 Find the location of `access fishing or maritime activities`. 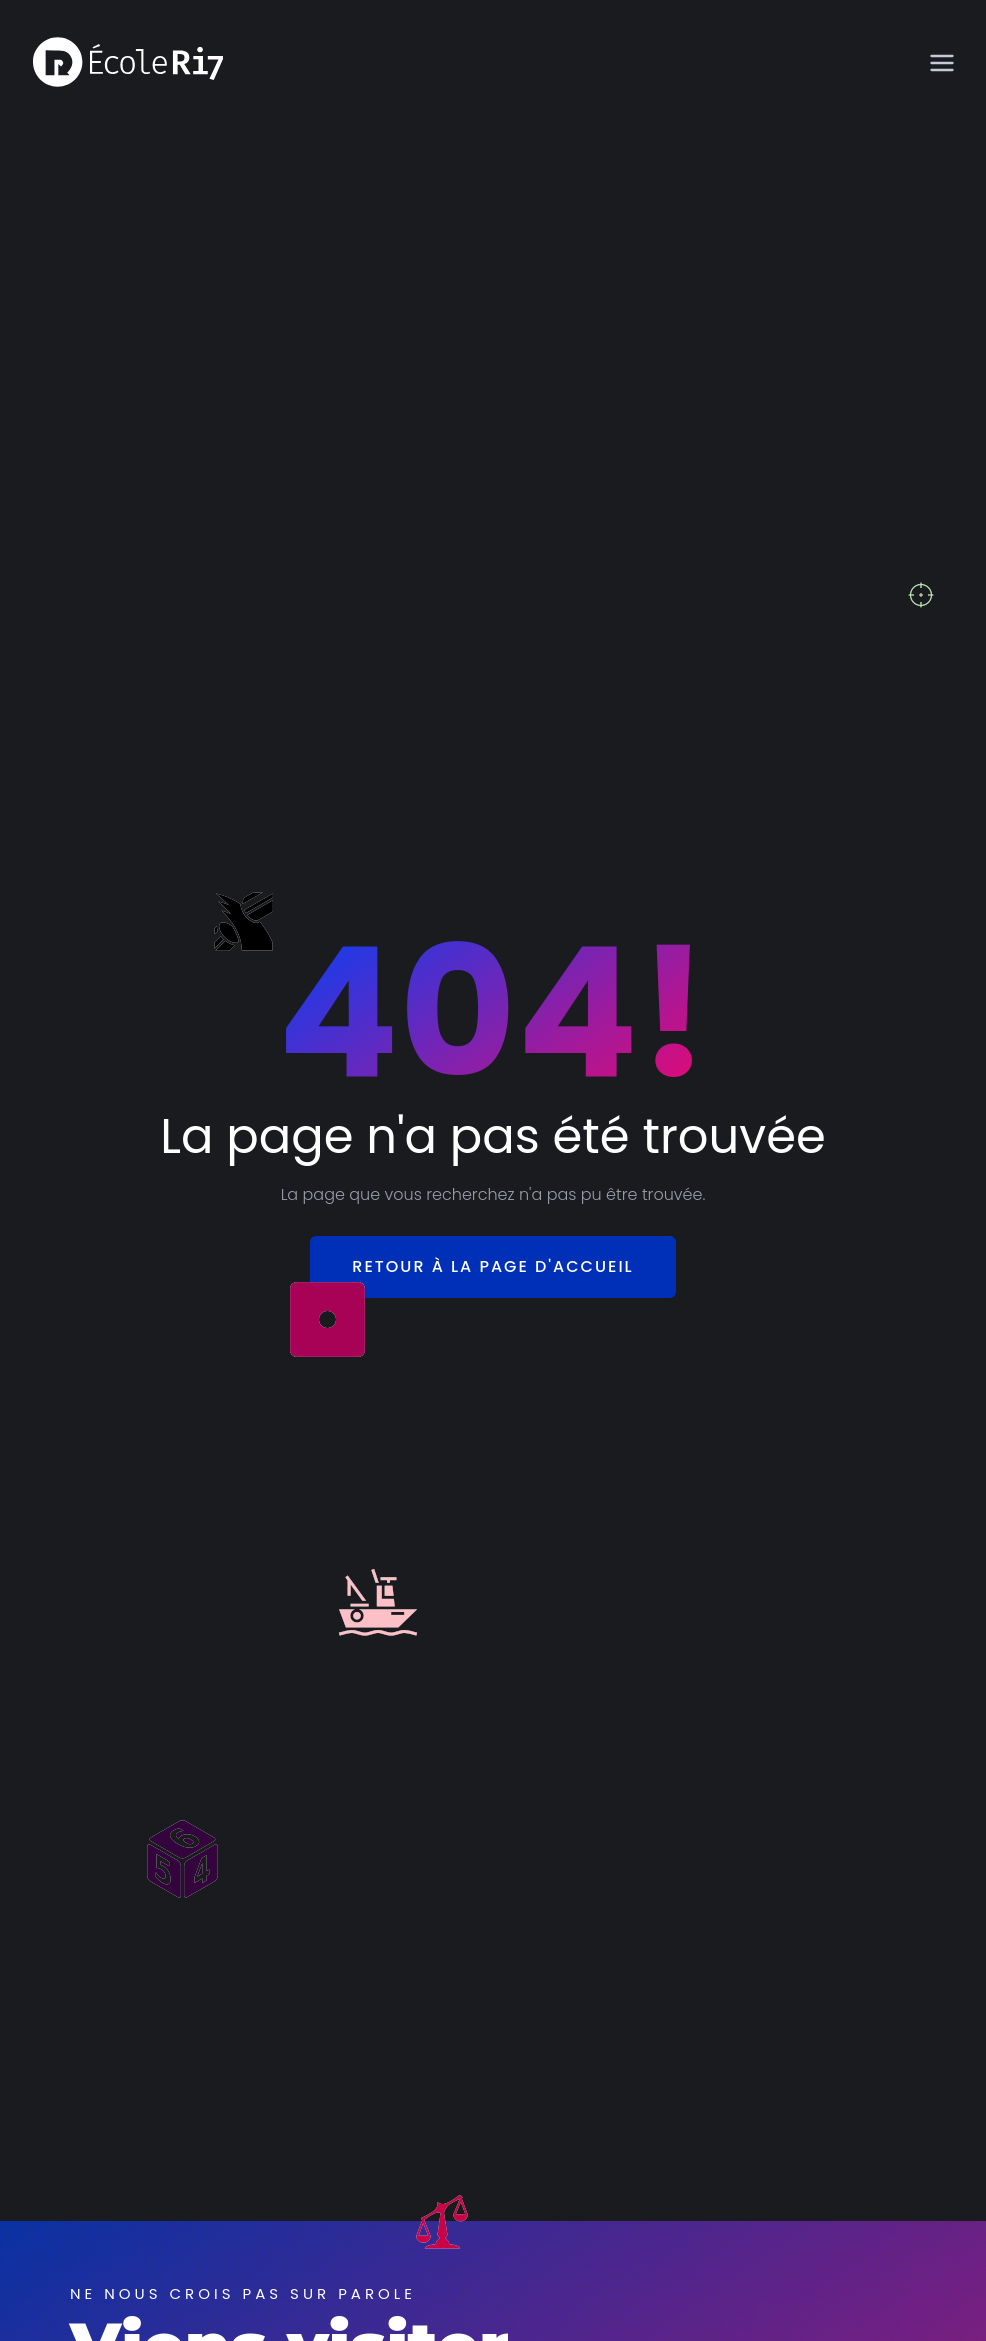

access fishing or maritime activities is located at coordinates (378, 1600).